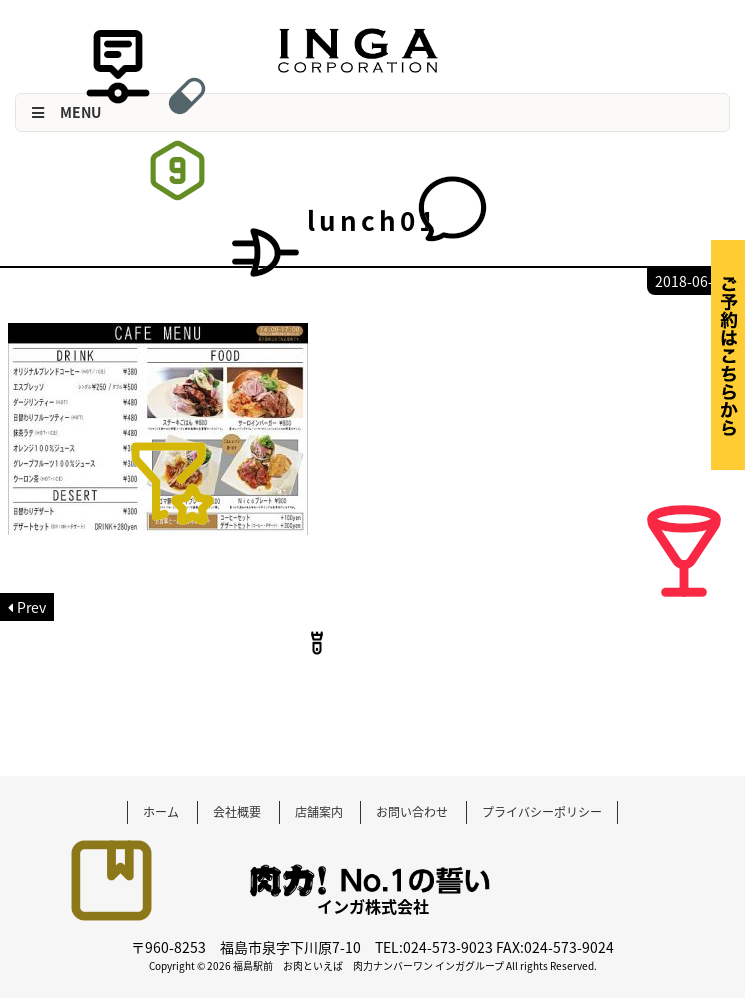  What do you see at coordinates (168, 479) in the screenshot?
I see `filter by starred or favorite items` at bounding box center [168, 479].